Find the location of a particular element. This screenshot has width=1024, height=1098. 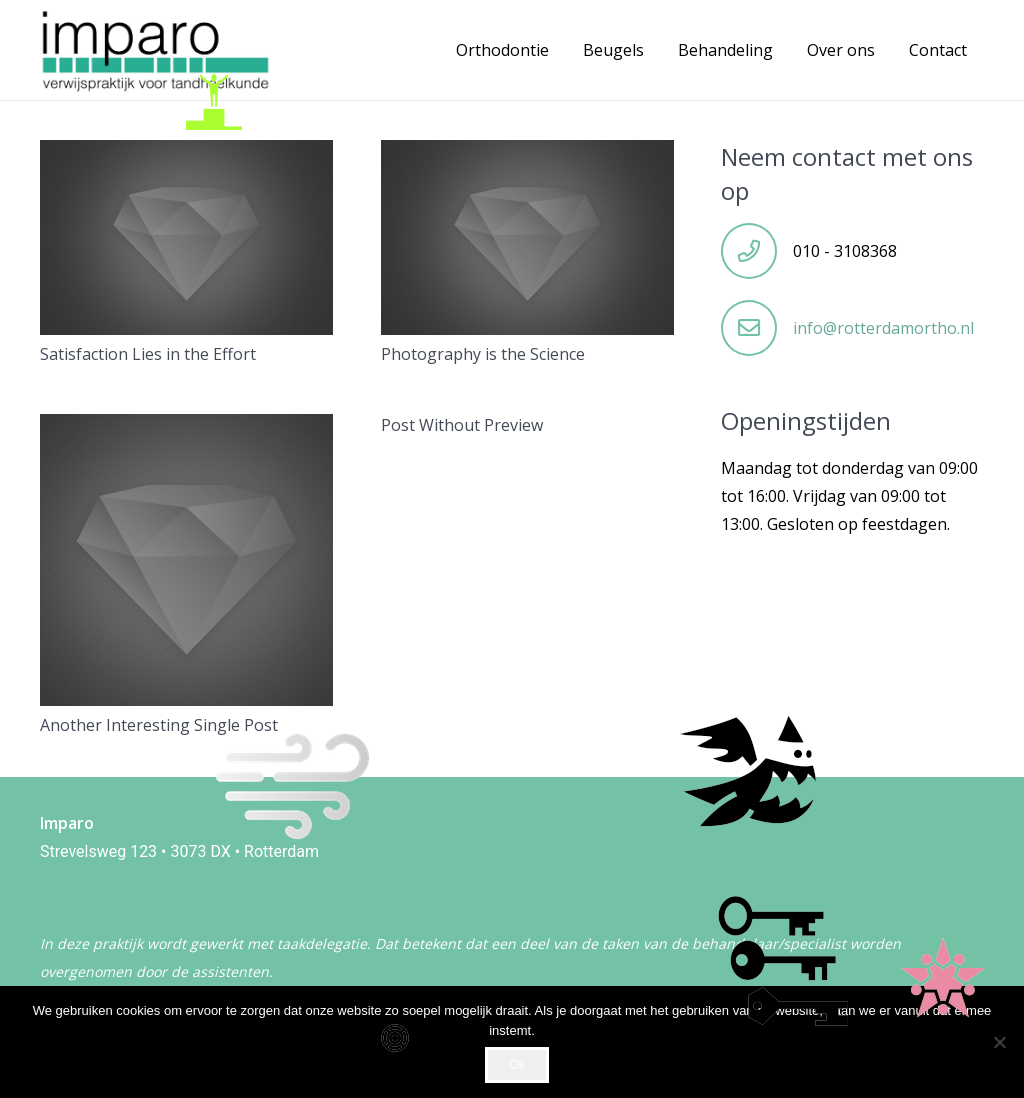

view your collection of keys or access credentials is located at coordinates (783, 961).